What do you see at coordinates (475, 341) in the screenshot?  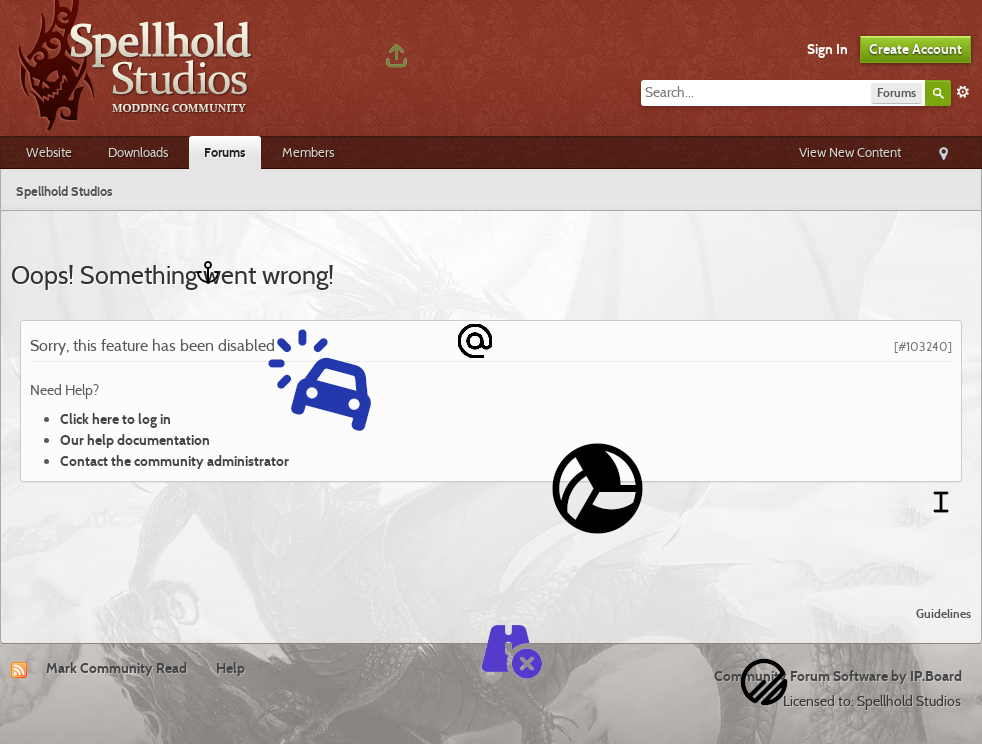 I see `enter or view email address` at bounding box center [475, 341].